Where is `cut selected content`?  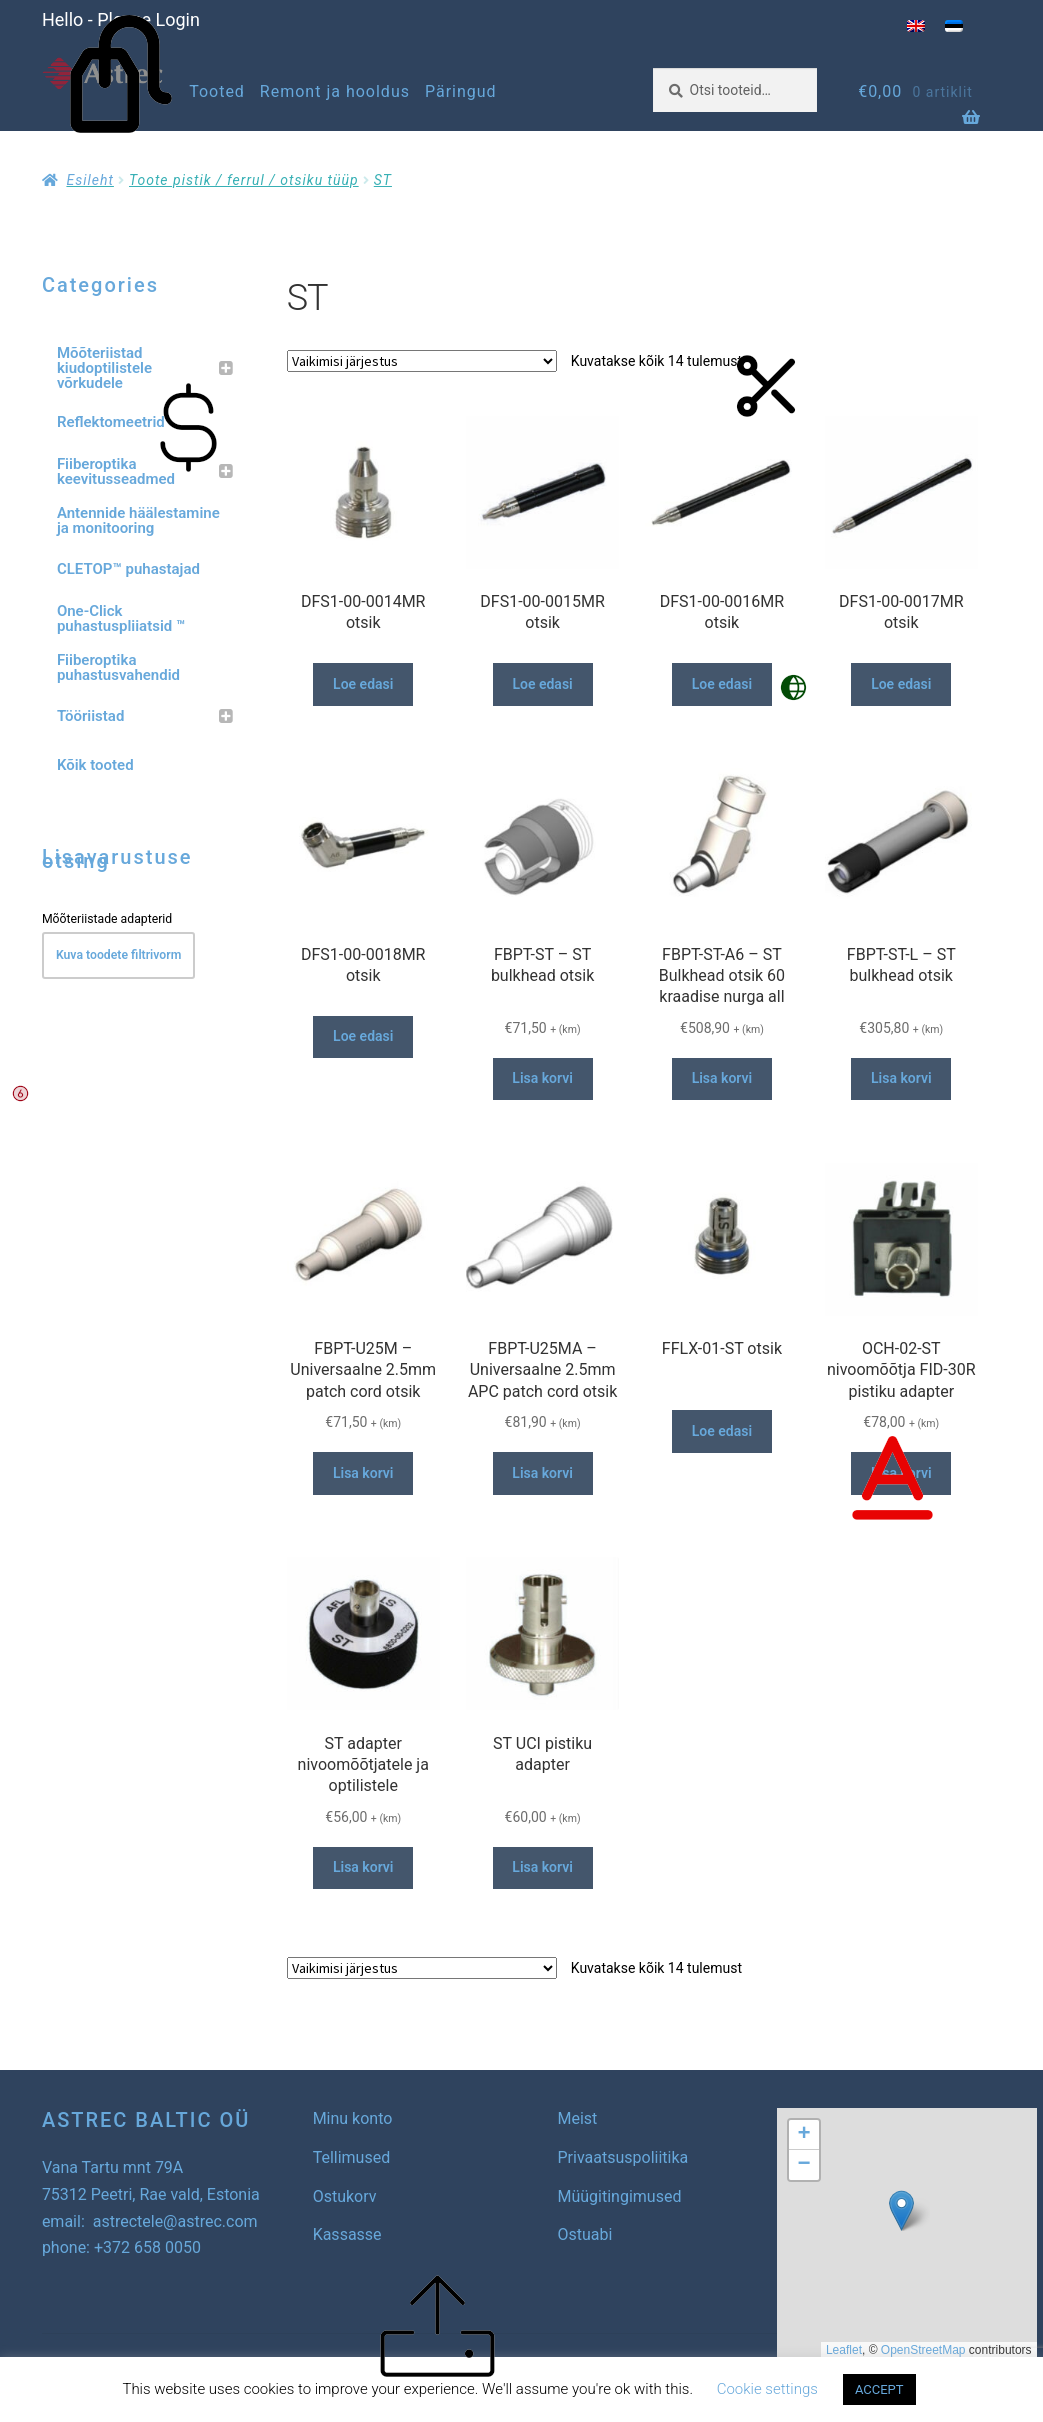
cut selected content is located at coordinates (766, 386).